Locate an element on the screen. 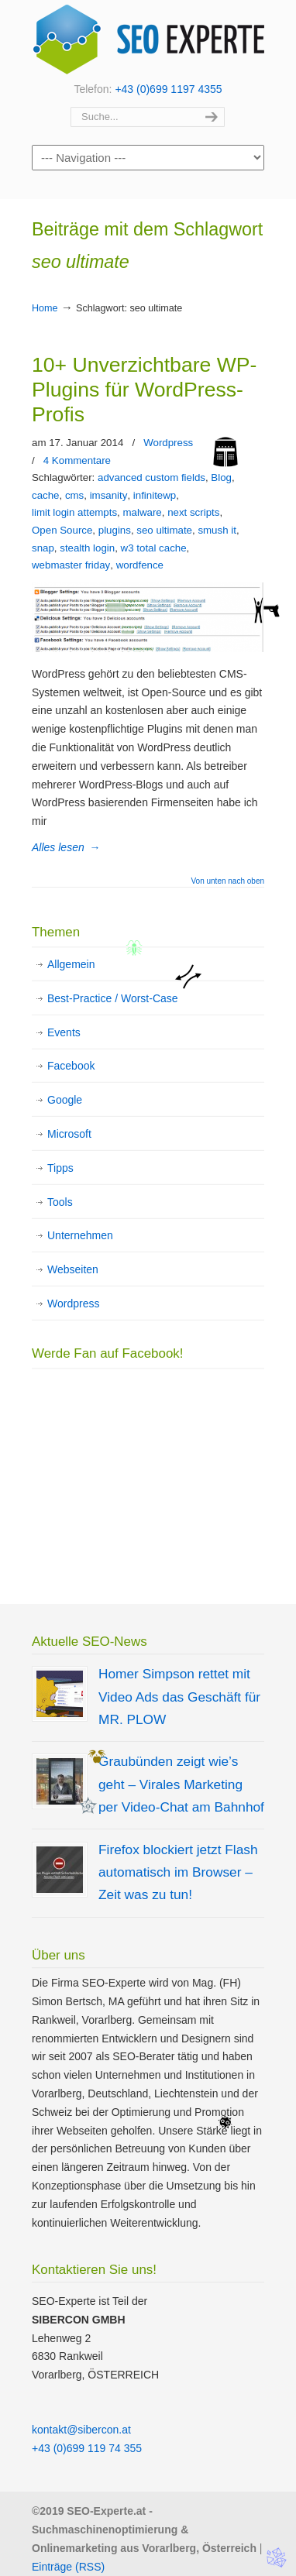  select knight or heavy armor class is located at coordinates (225, 452).